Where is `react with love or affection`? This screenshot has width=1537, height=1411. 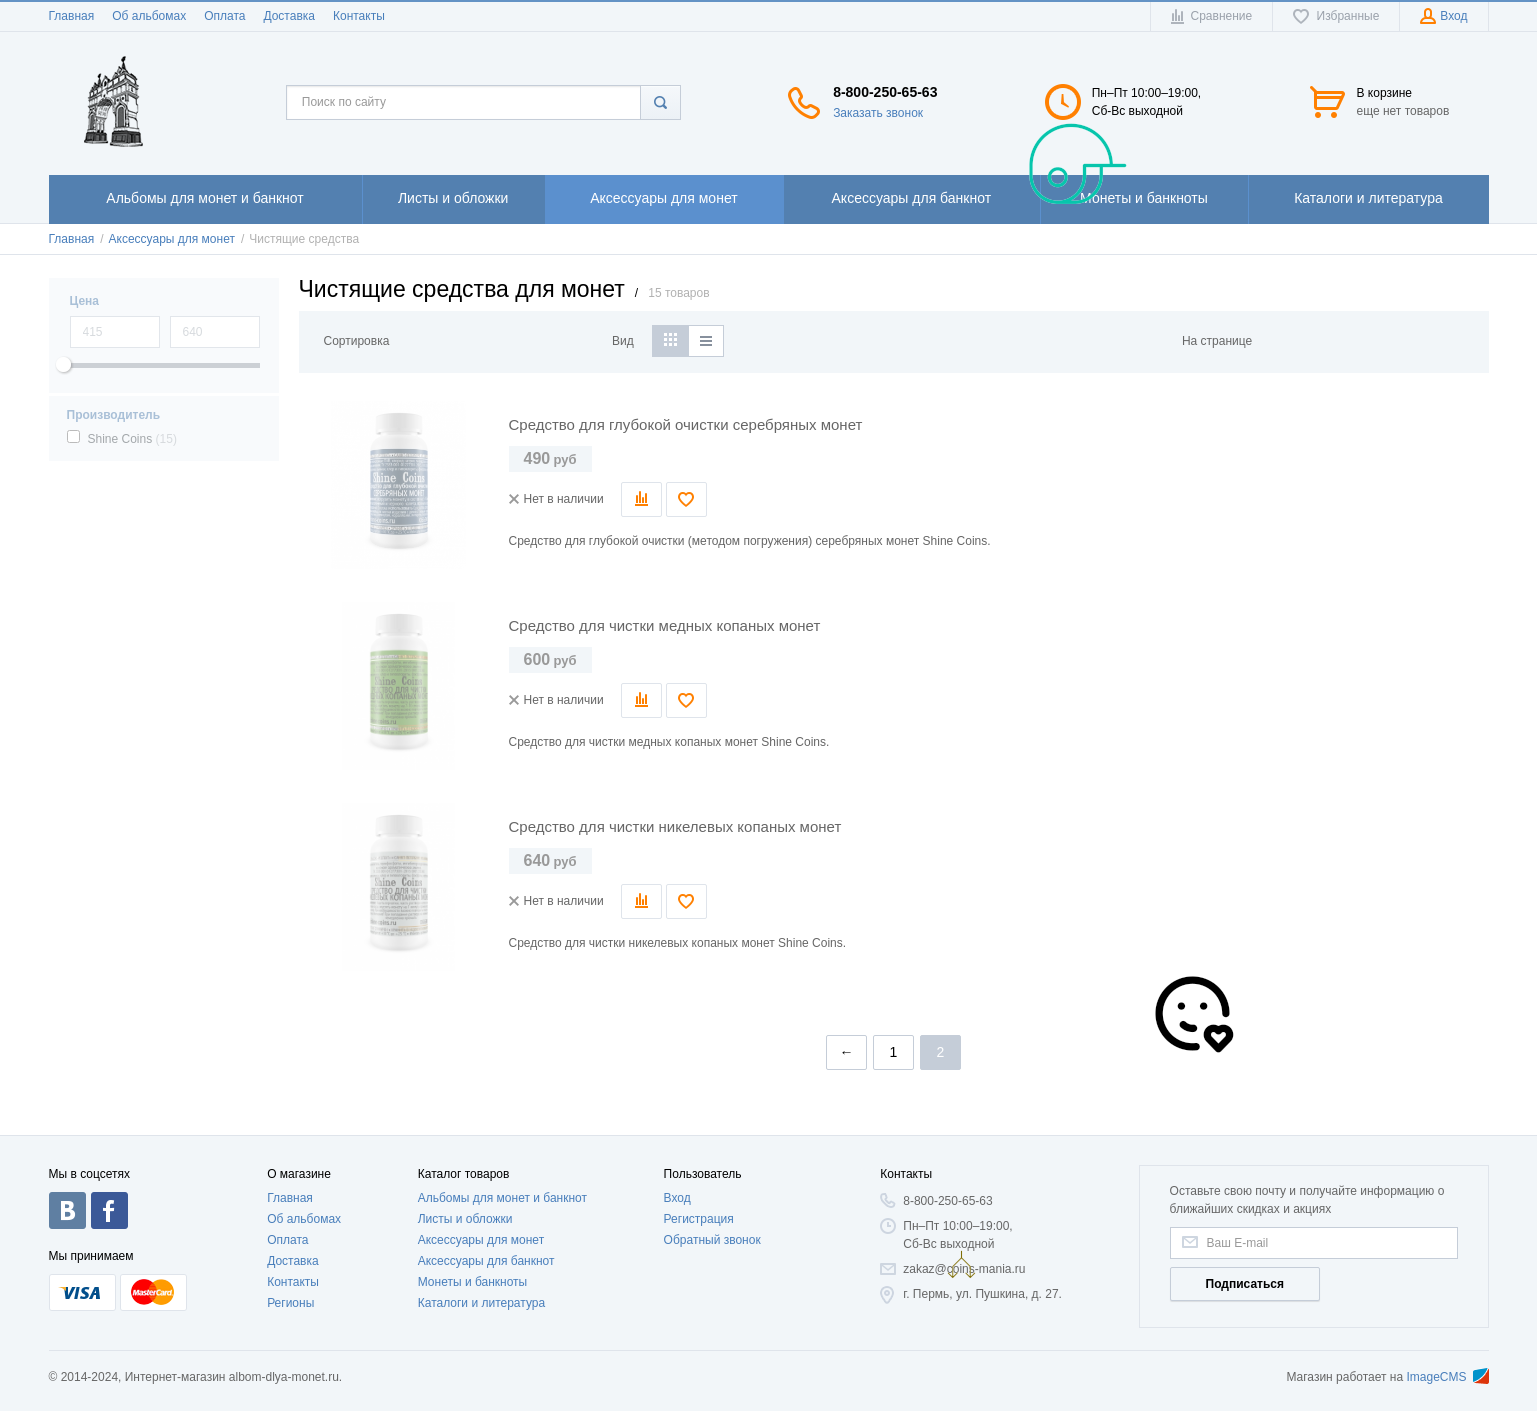 react with love or affection is located at coordinates (1192, 1013).